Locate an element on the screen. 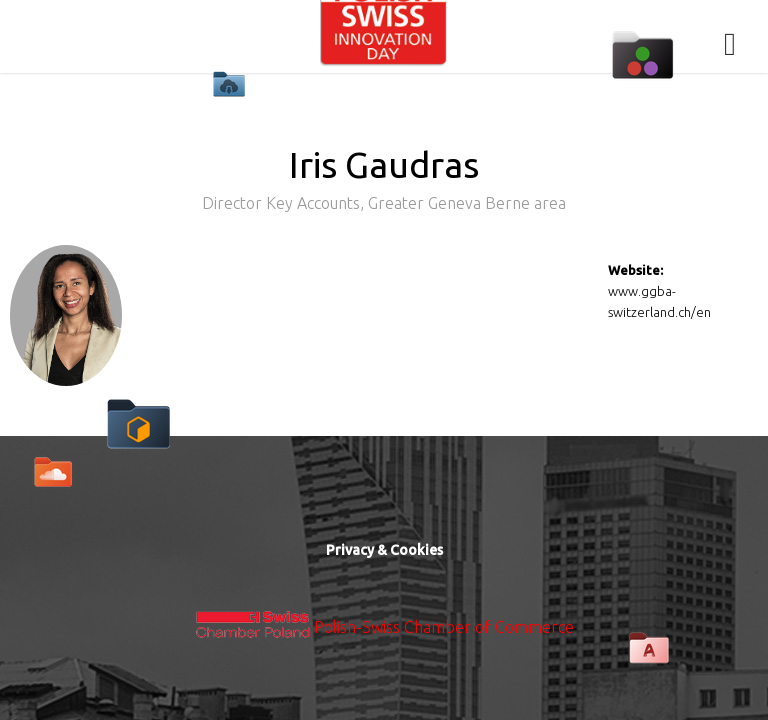 The height and width of the screenshot is (720, 768). open downloads folder is located at coordinates (229, 85).